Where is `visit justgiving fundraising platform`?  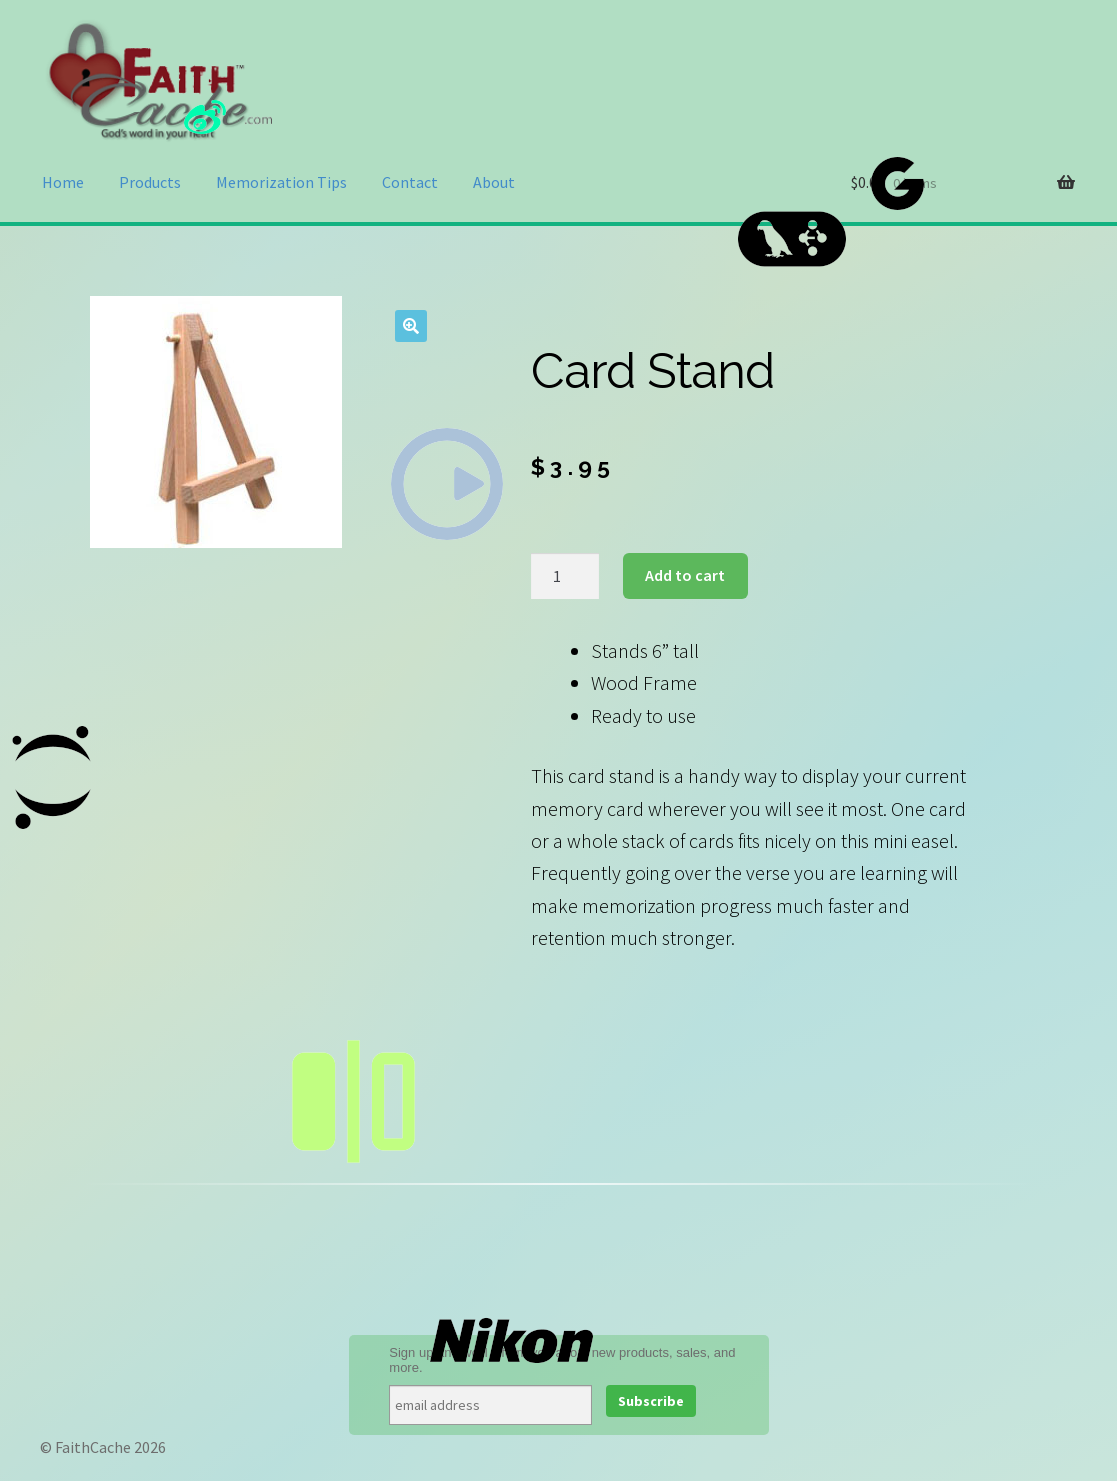 visit justgiving fundraising platform is located at coordinates (897, 183).